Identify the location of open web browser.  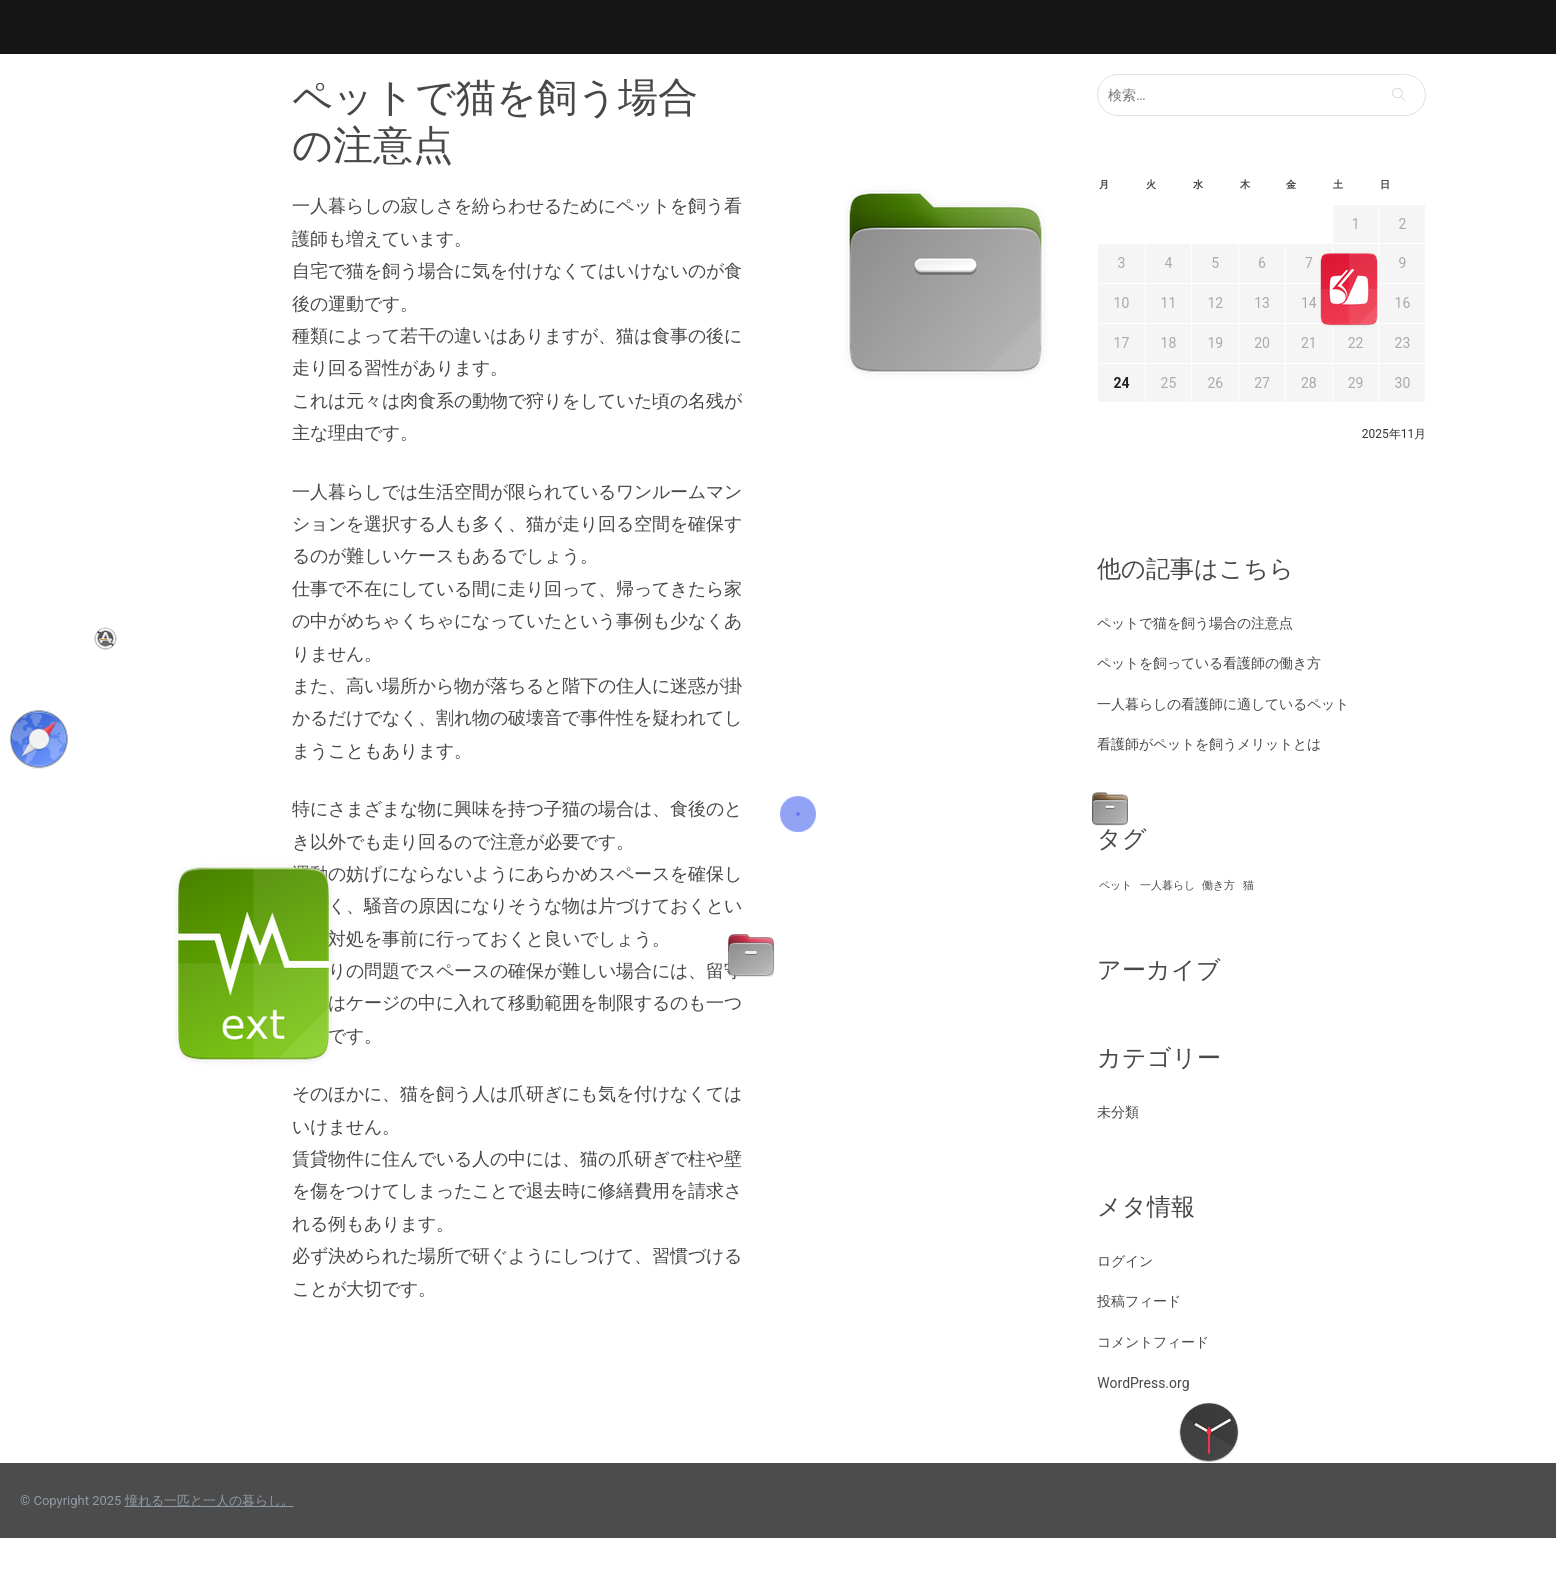
(39, 739).